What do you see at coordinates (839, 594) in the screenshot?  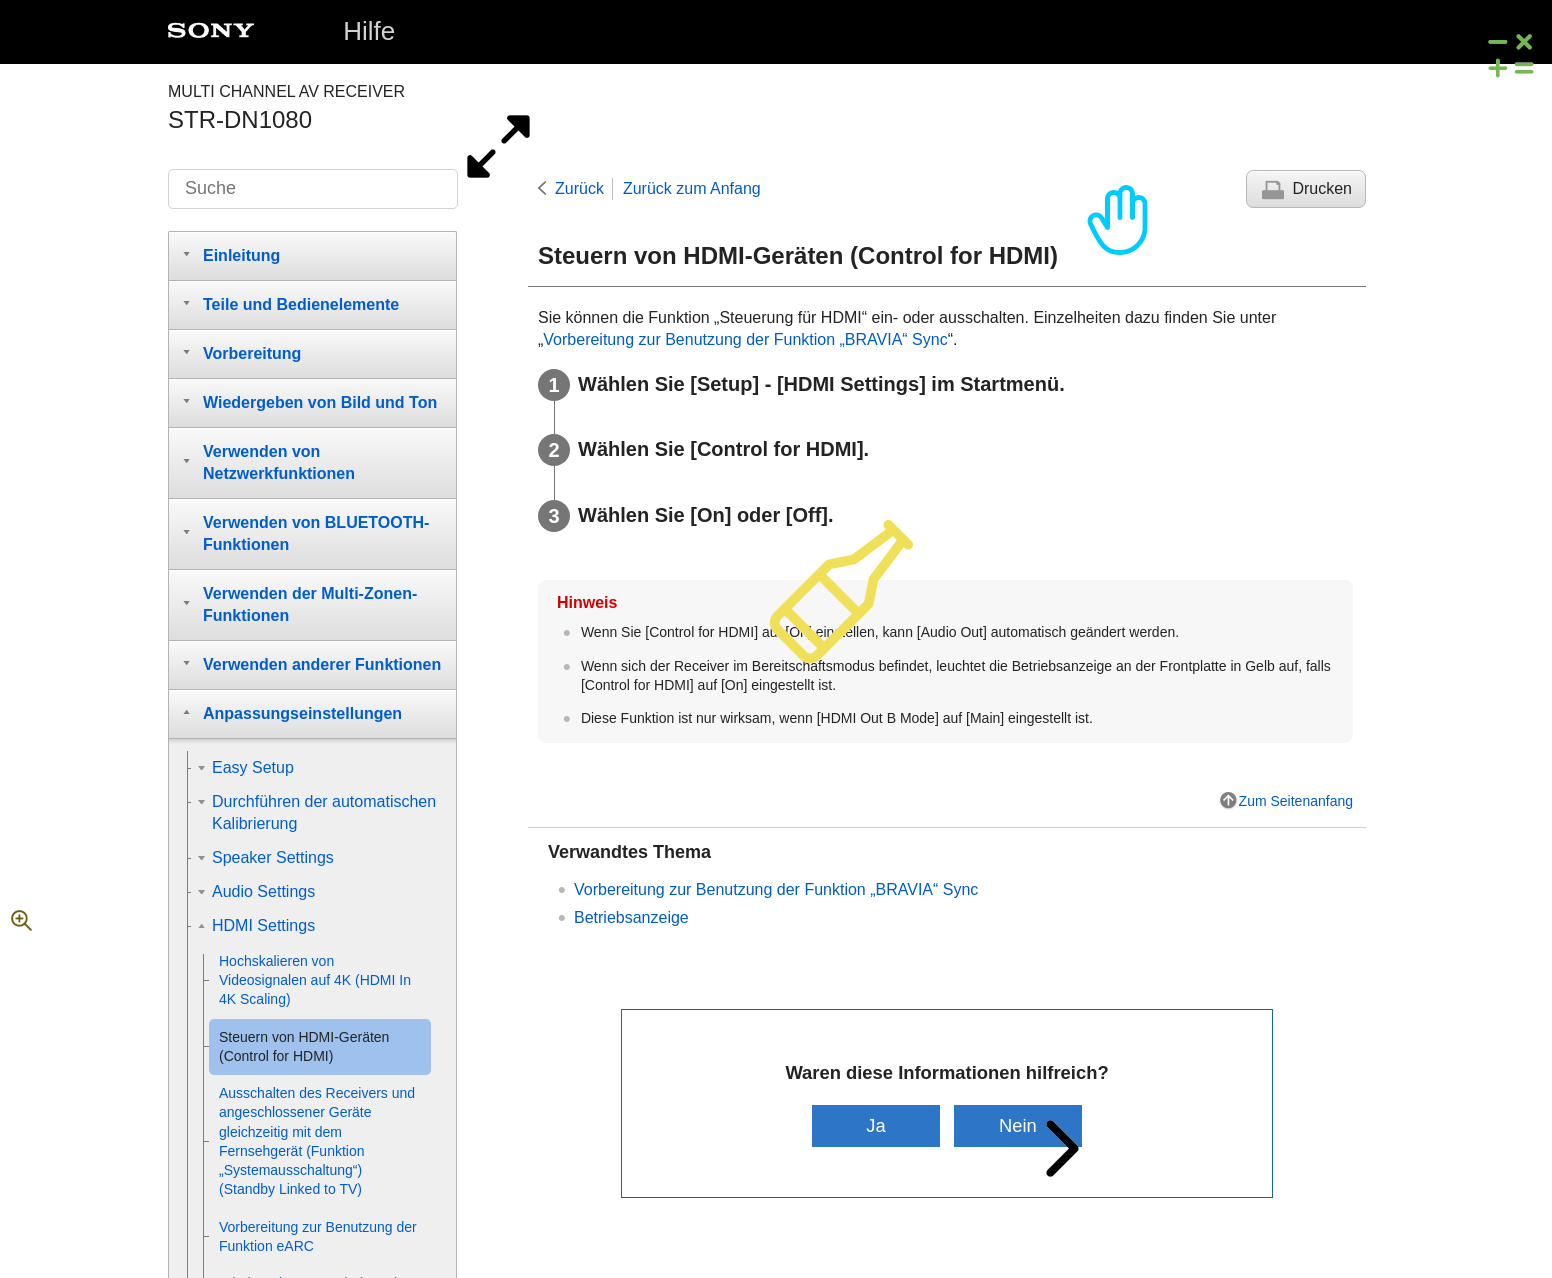 I see `browse bars or breweries nearby` at bounding box center [839, 594].